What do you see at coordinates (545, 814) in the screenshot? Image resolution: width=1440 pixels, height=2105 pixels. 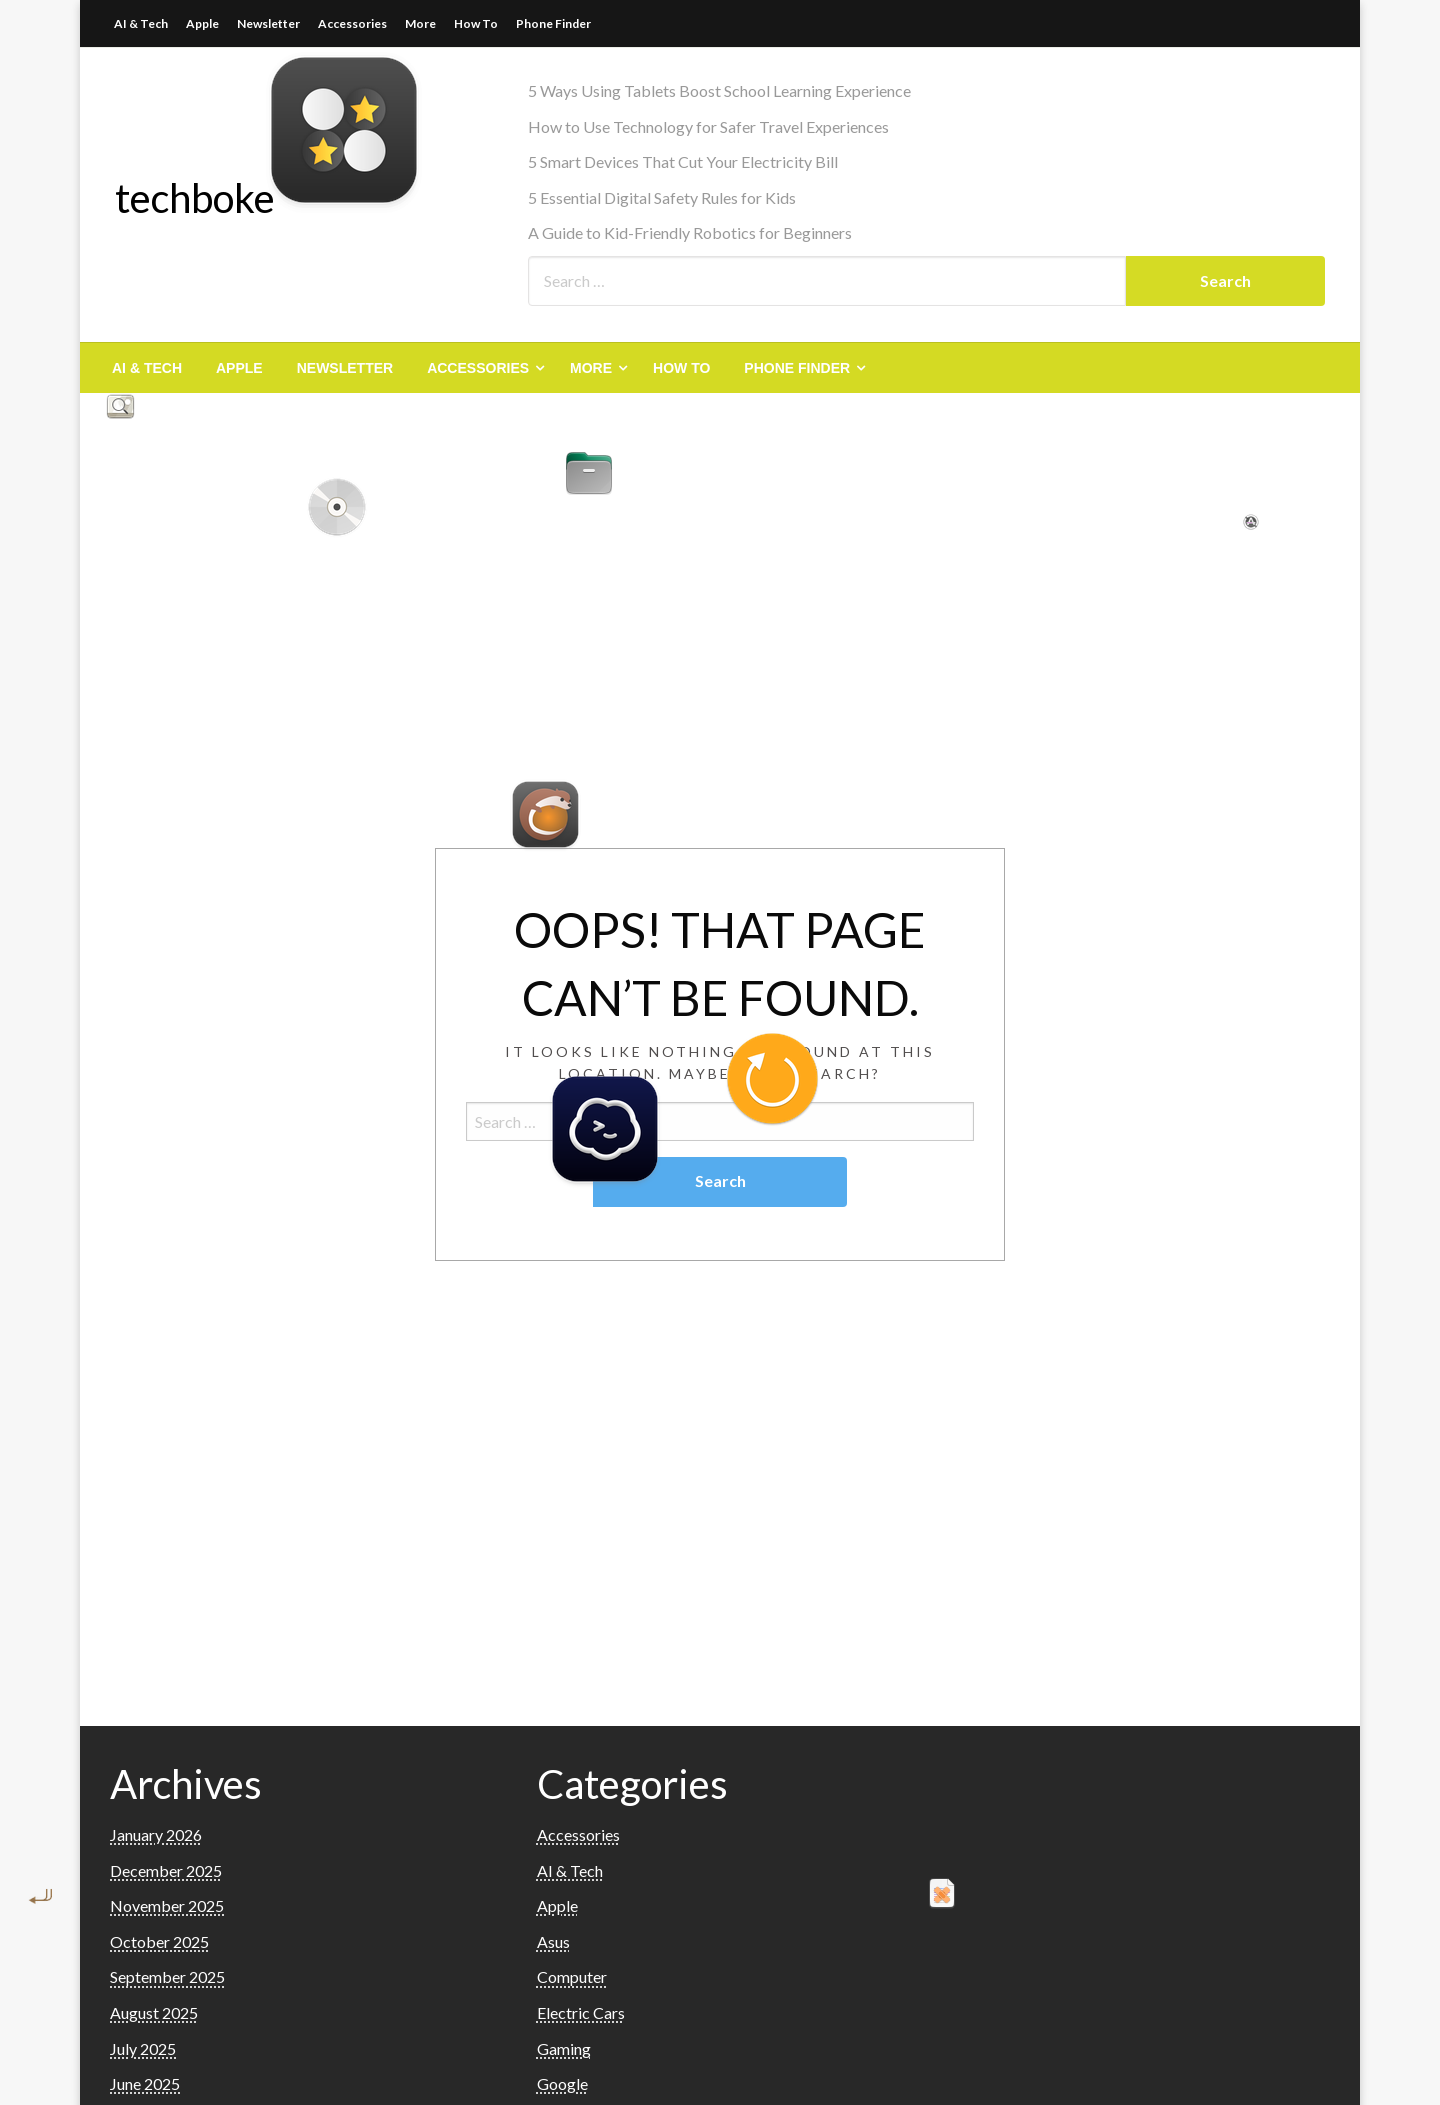 I see `open lutris gaming platform` at bounding box center [545, 814].